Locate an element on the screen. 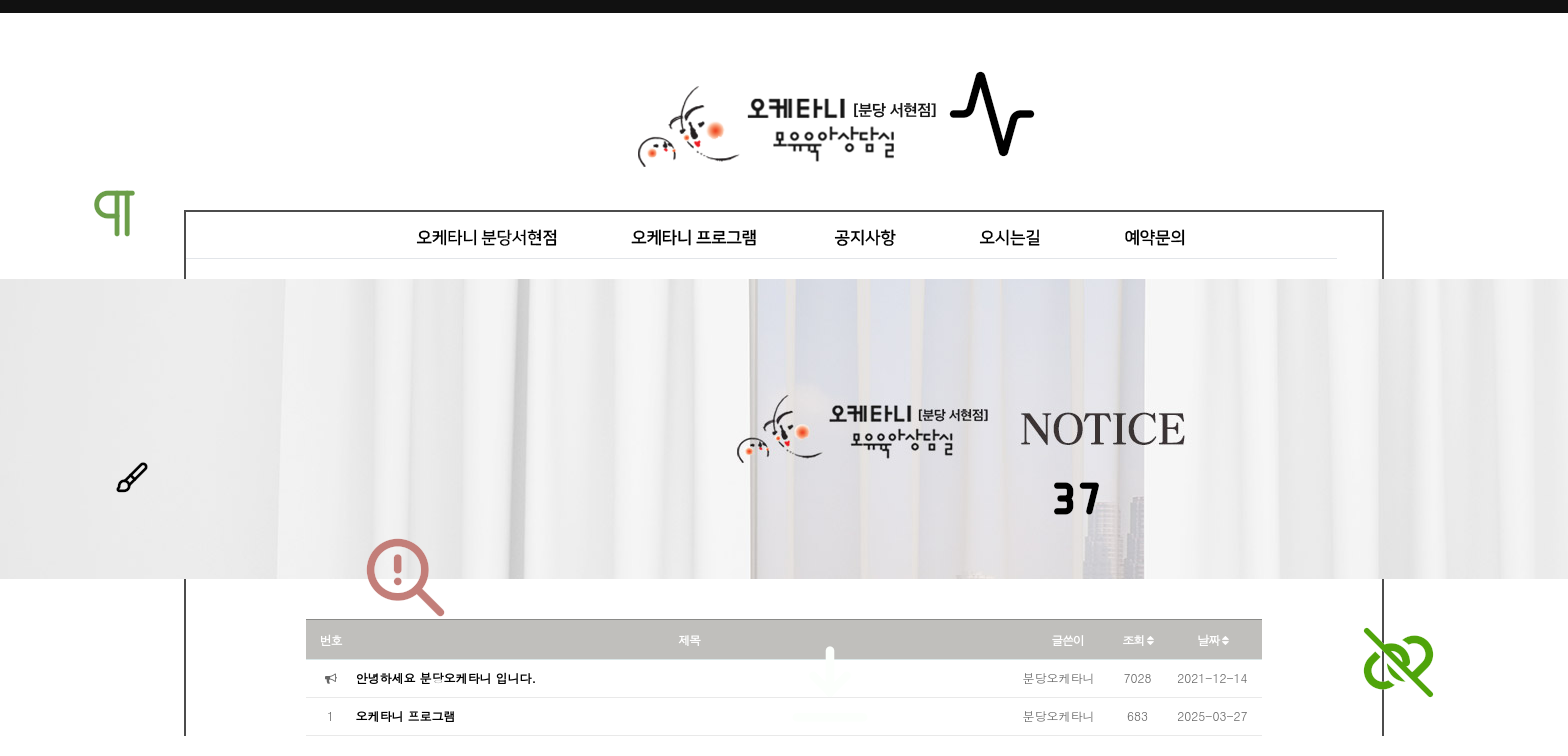  view activity or health metrics is located at coordinates (992, 114).